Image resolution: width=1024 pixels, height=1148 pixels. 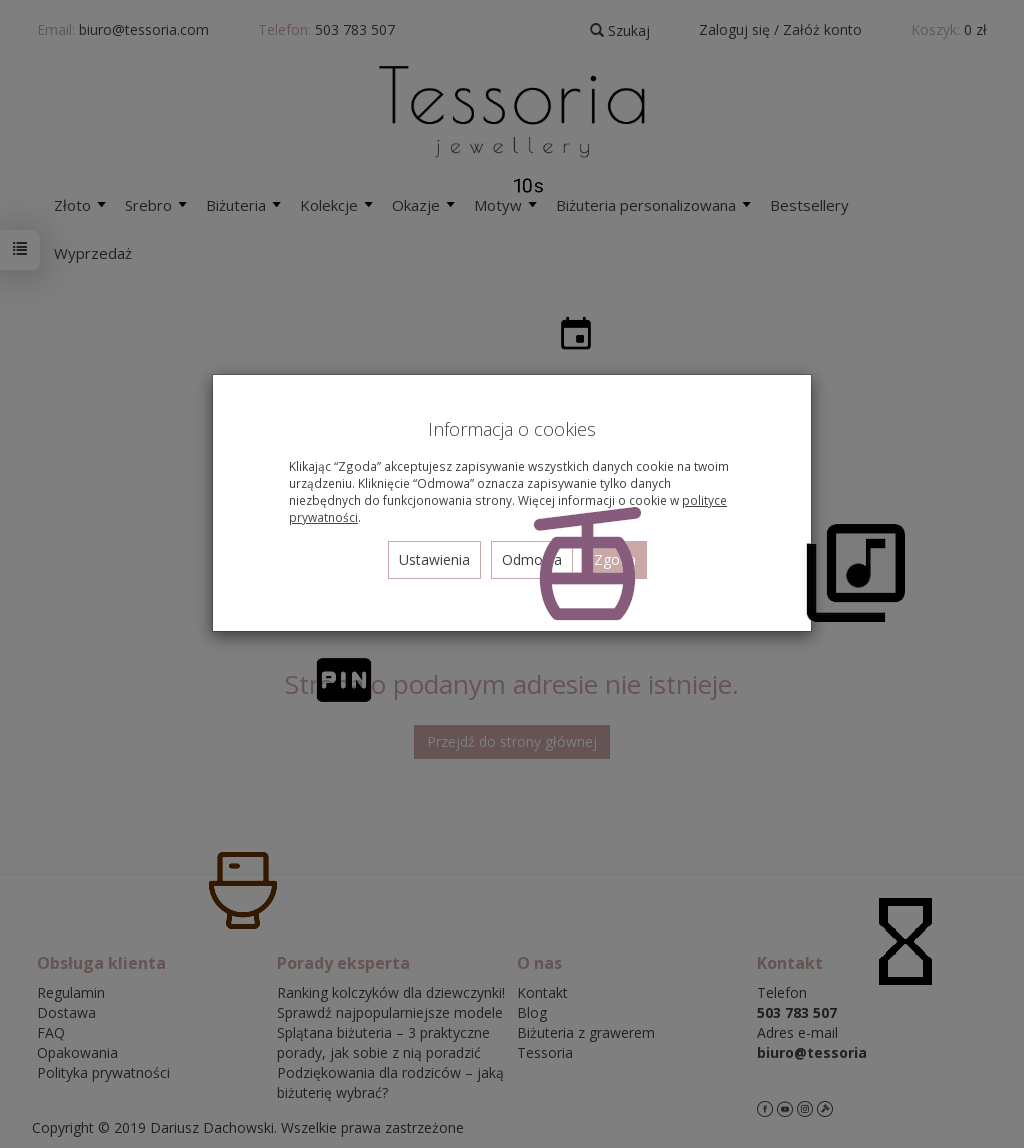 What do you see at coordinates (905, 941) in the screenshot?
I see `indicates a process is loading or in progress` at bounding box center [905, 941].